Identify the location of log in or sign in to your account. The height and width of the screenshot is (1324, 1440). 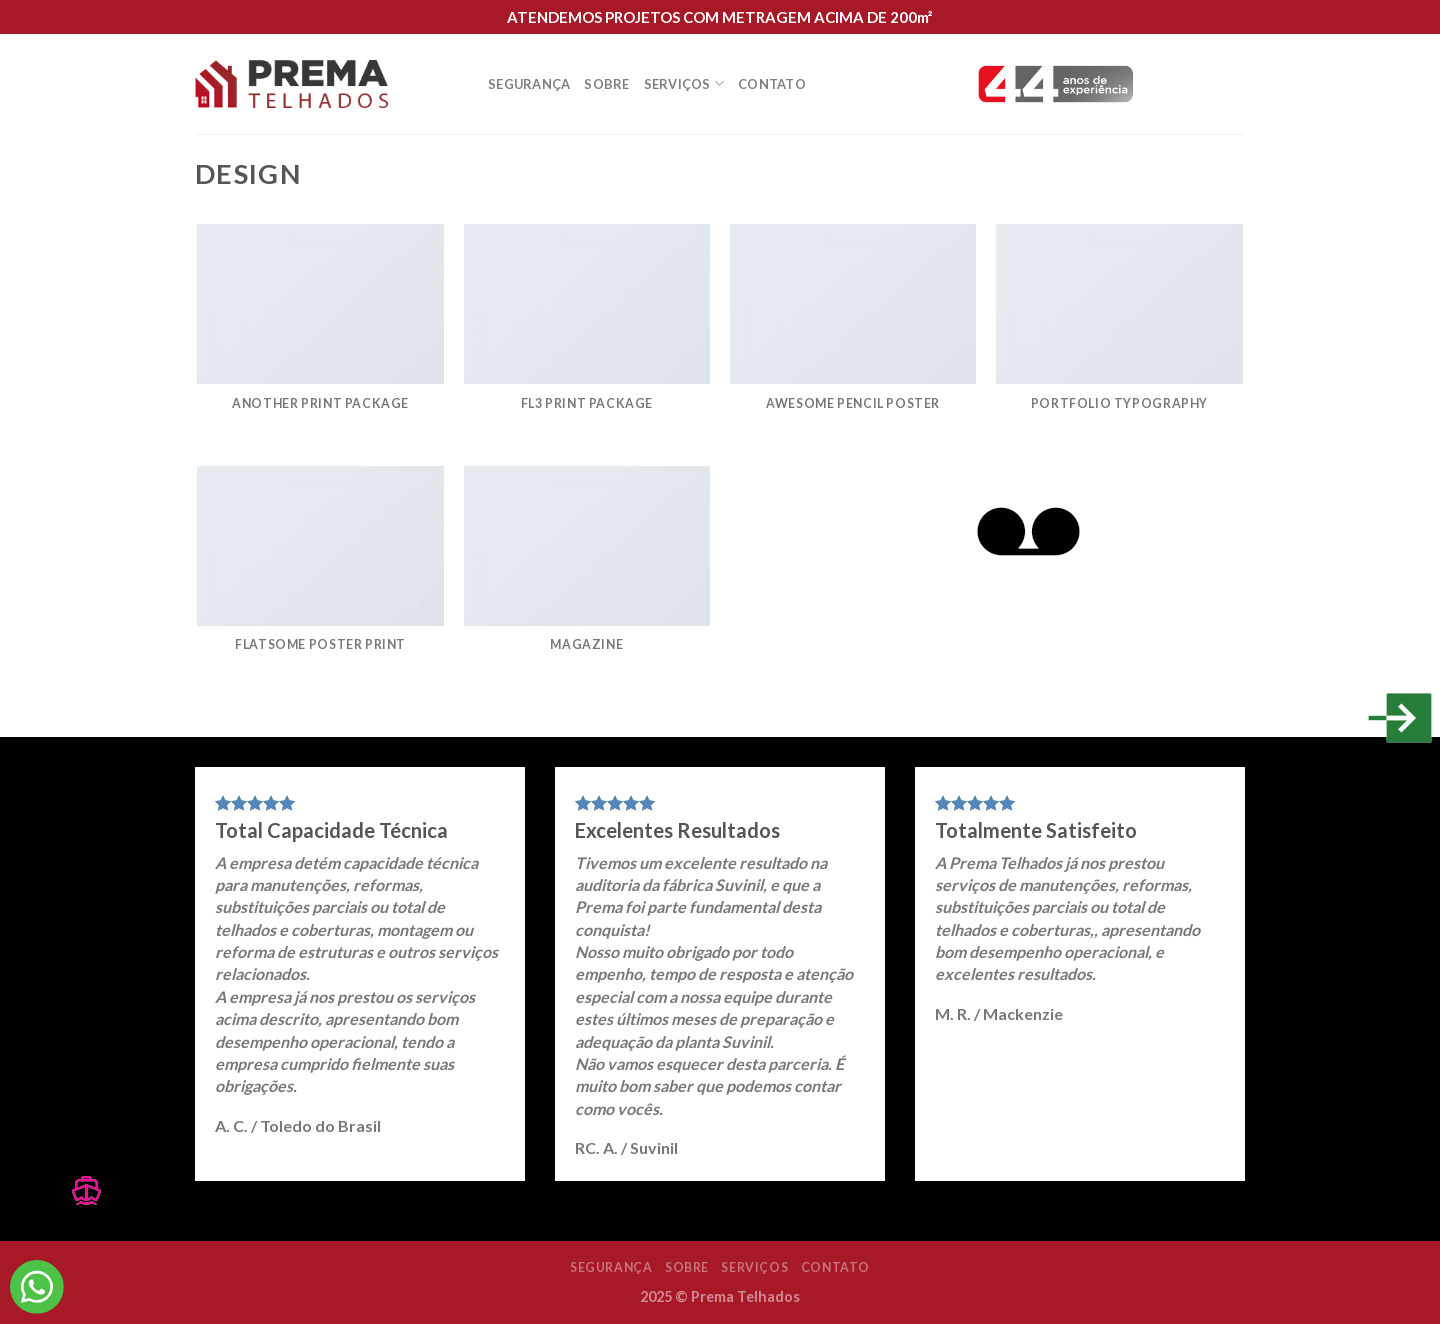
(1400, 718).